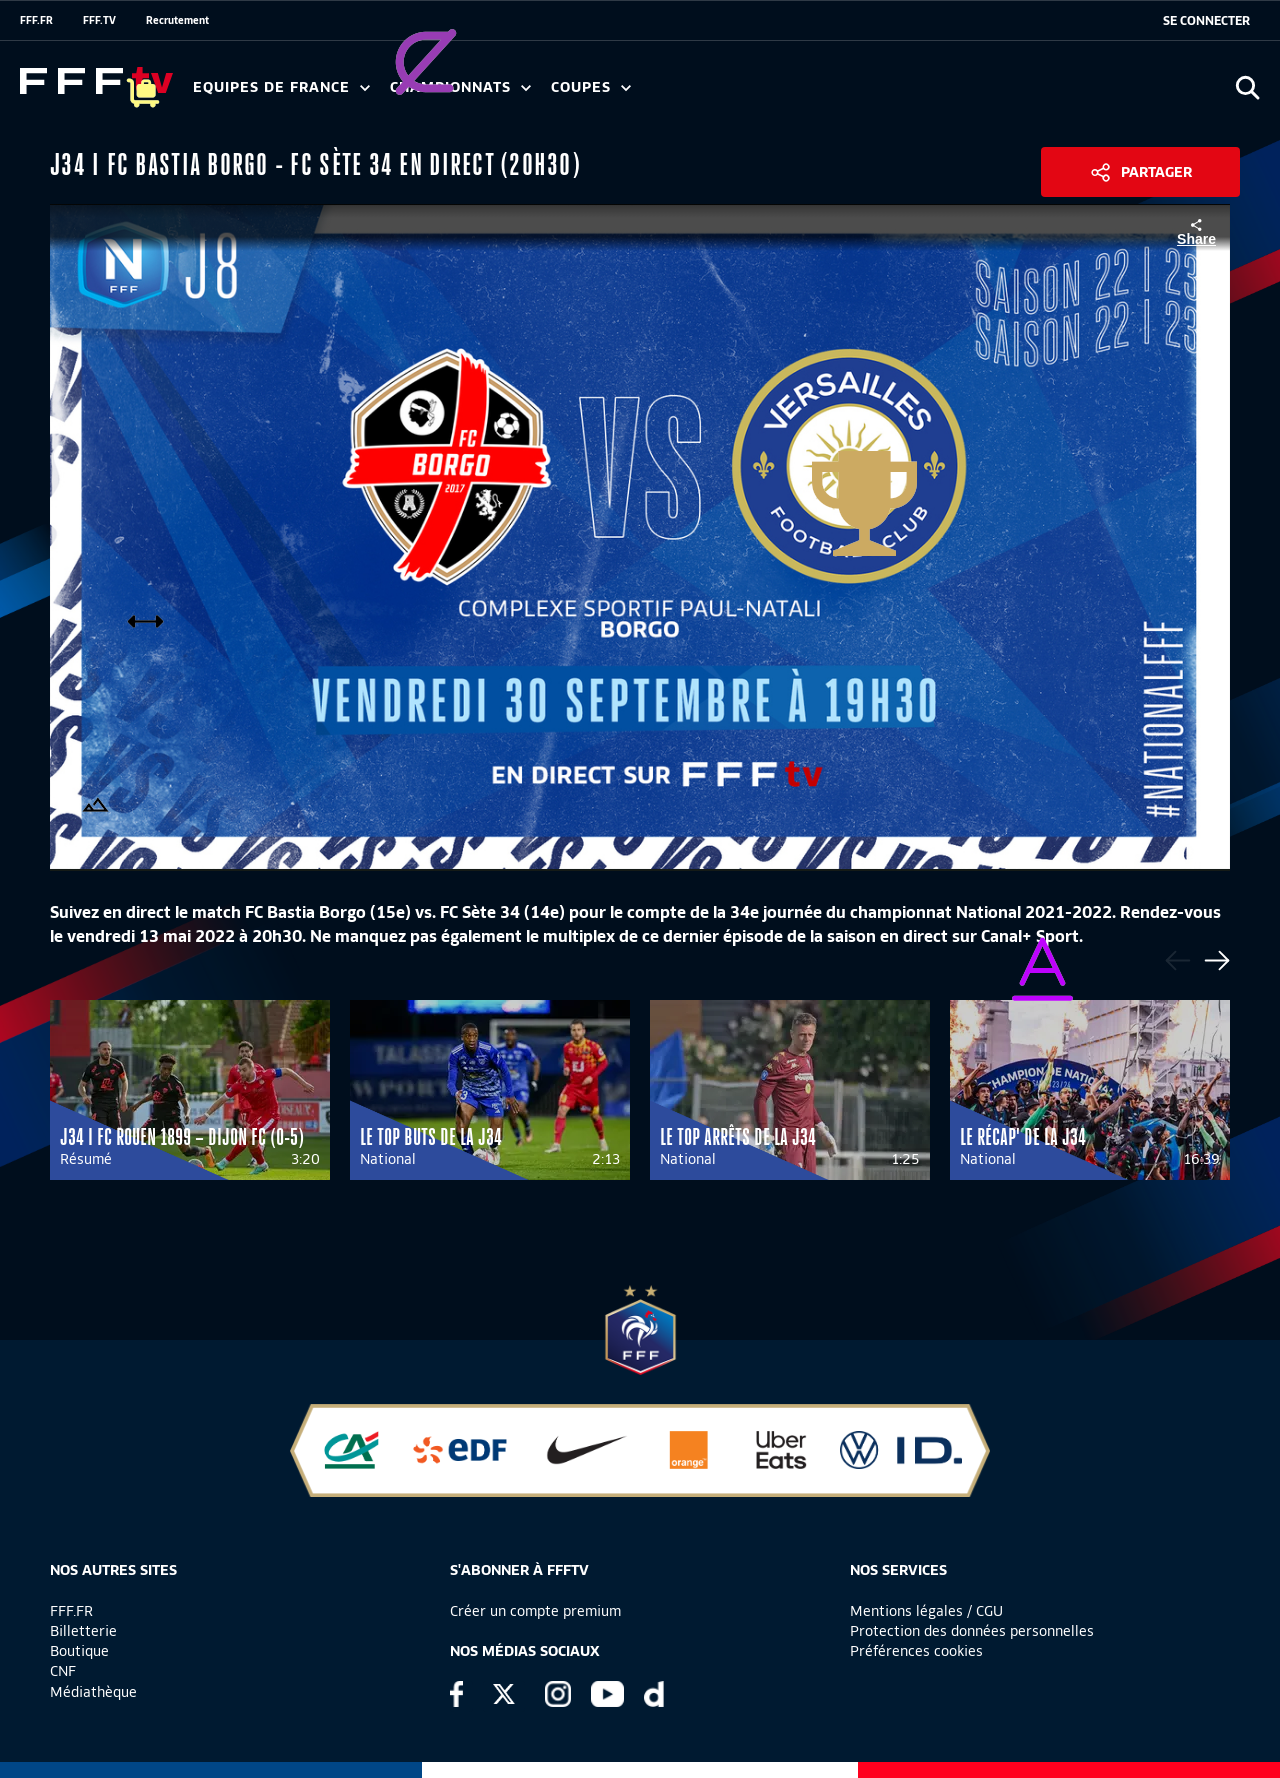 The width and height of the screenshot is (1280, 1778). Describe the element at coordinates (143, 93) in the screenshot. I see `luggage cart or baggage trolley` at that location.